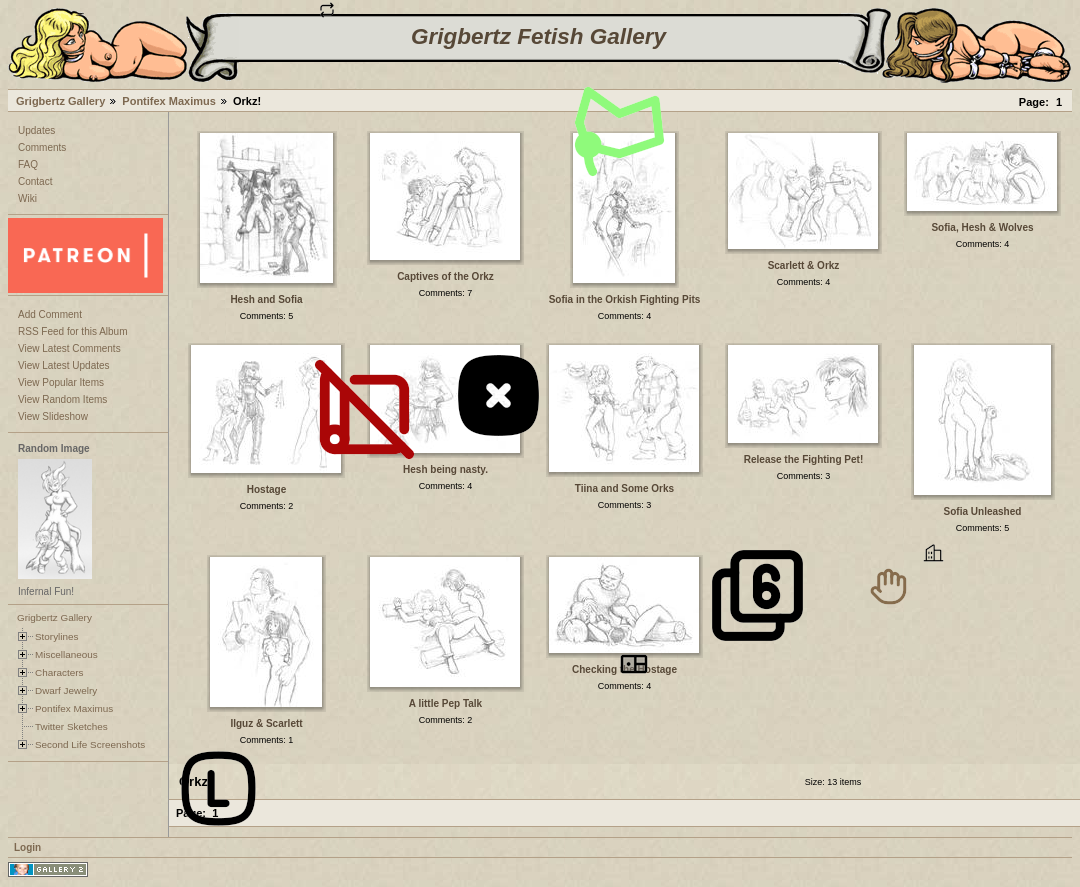 The width and height of the screenshot is (1080, 887). I want to click on view bento box or meal options, so click(634, 664).